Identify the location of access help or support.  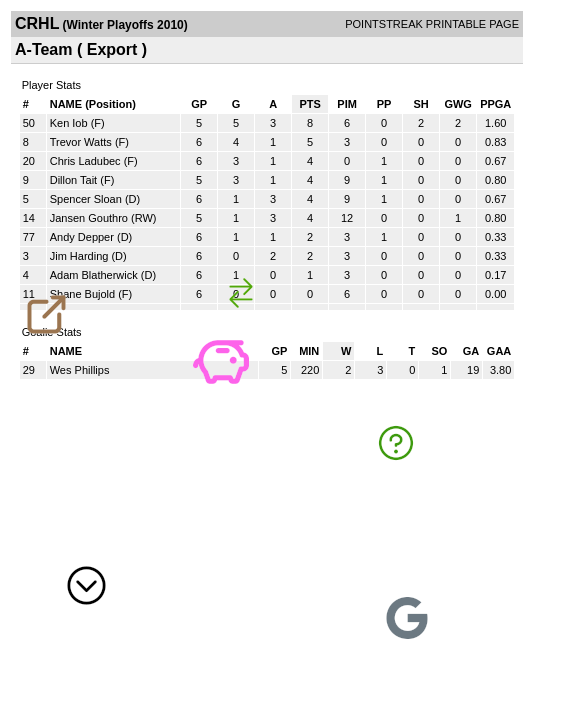
(396, 443).